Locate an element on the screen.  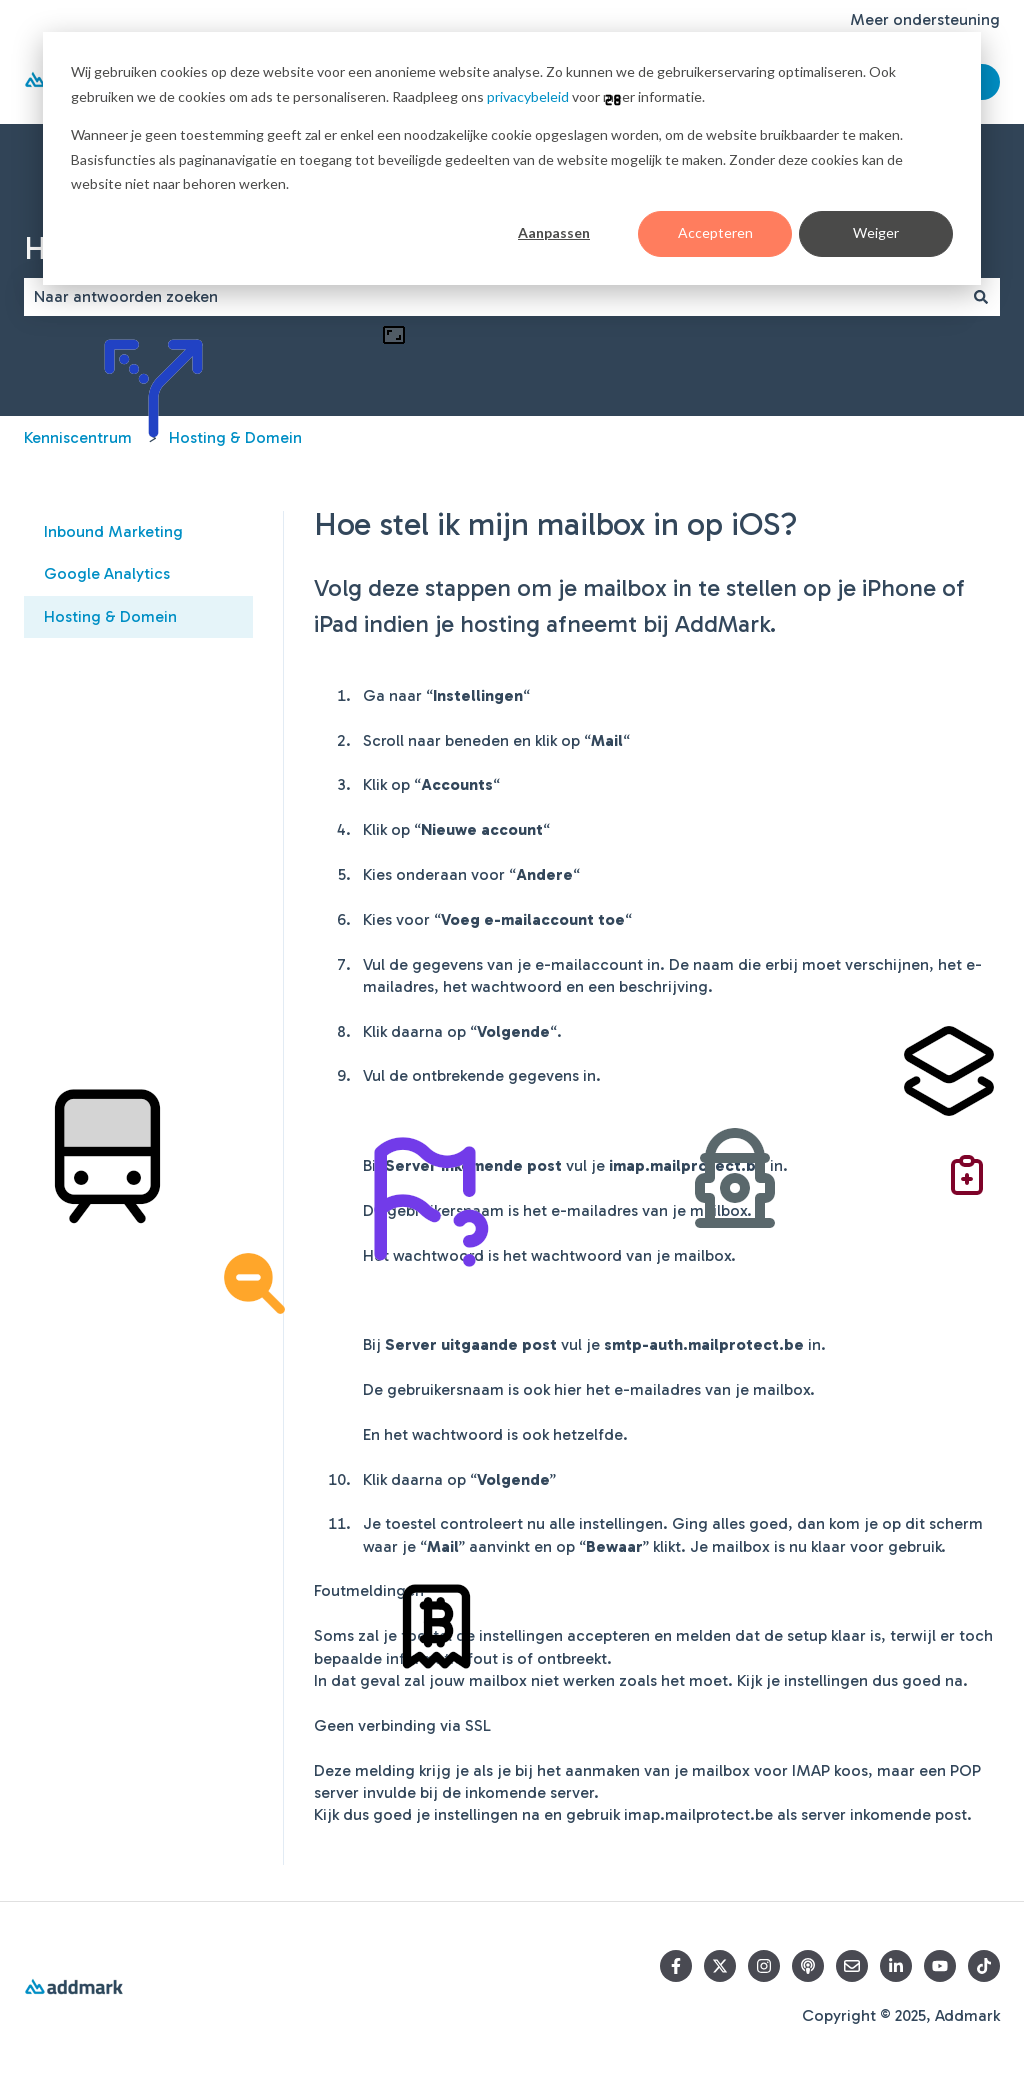
flag content as questionable or uncertain is located at coordinates (425, 1197).